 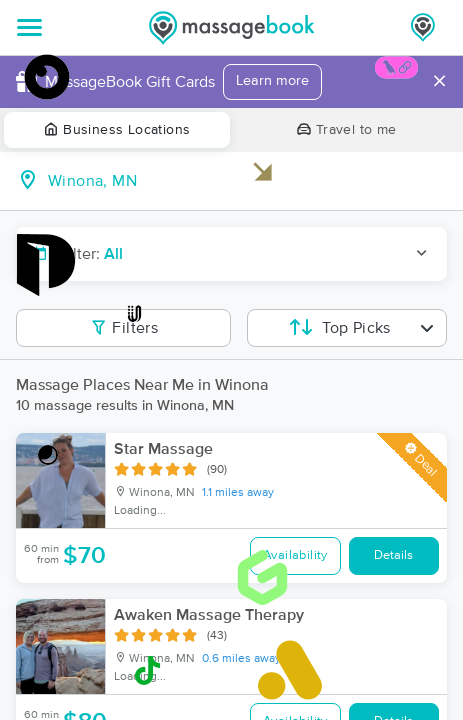 What do you see at coordinates (48, 455) in the screenshot?
I see `adjust display contrast settings` at bounding box center [48, 455].